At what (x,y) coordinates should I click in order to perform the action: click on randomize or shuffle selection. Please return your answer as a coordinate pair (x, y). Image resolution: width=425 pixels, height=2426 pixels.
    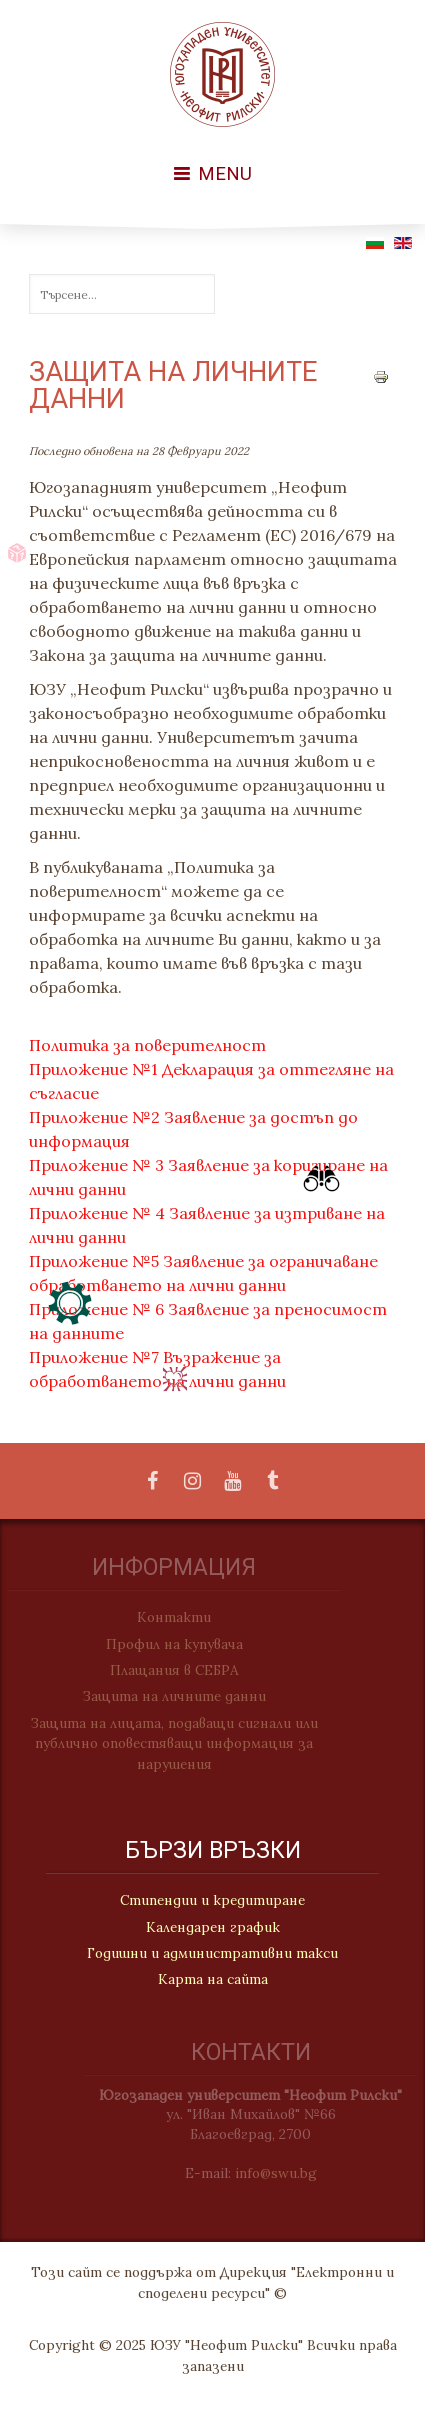
    Looking at the image, I should click on (17, 553).